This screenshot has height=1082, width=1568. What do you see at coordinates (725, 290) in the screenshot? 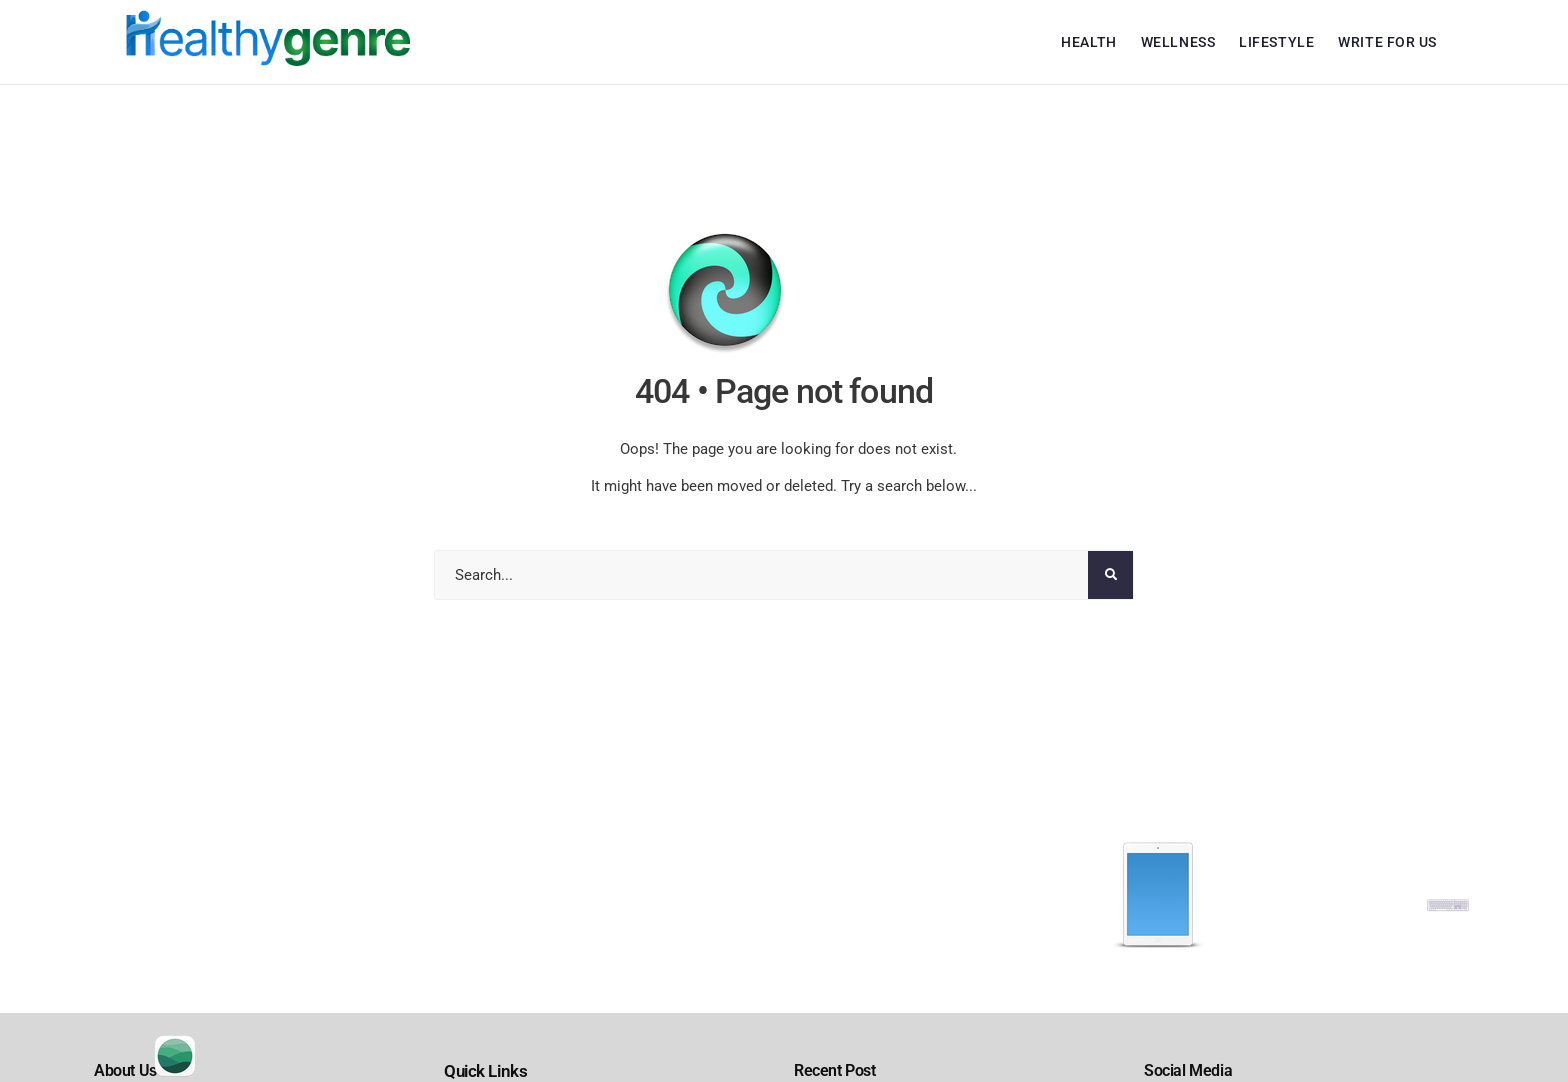
I see `disk erasing or secure wipe in progress` at bounding box center [725, 290].